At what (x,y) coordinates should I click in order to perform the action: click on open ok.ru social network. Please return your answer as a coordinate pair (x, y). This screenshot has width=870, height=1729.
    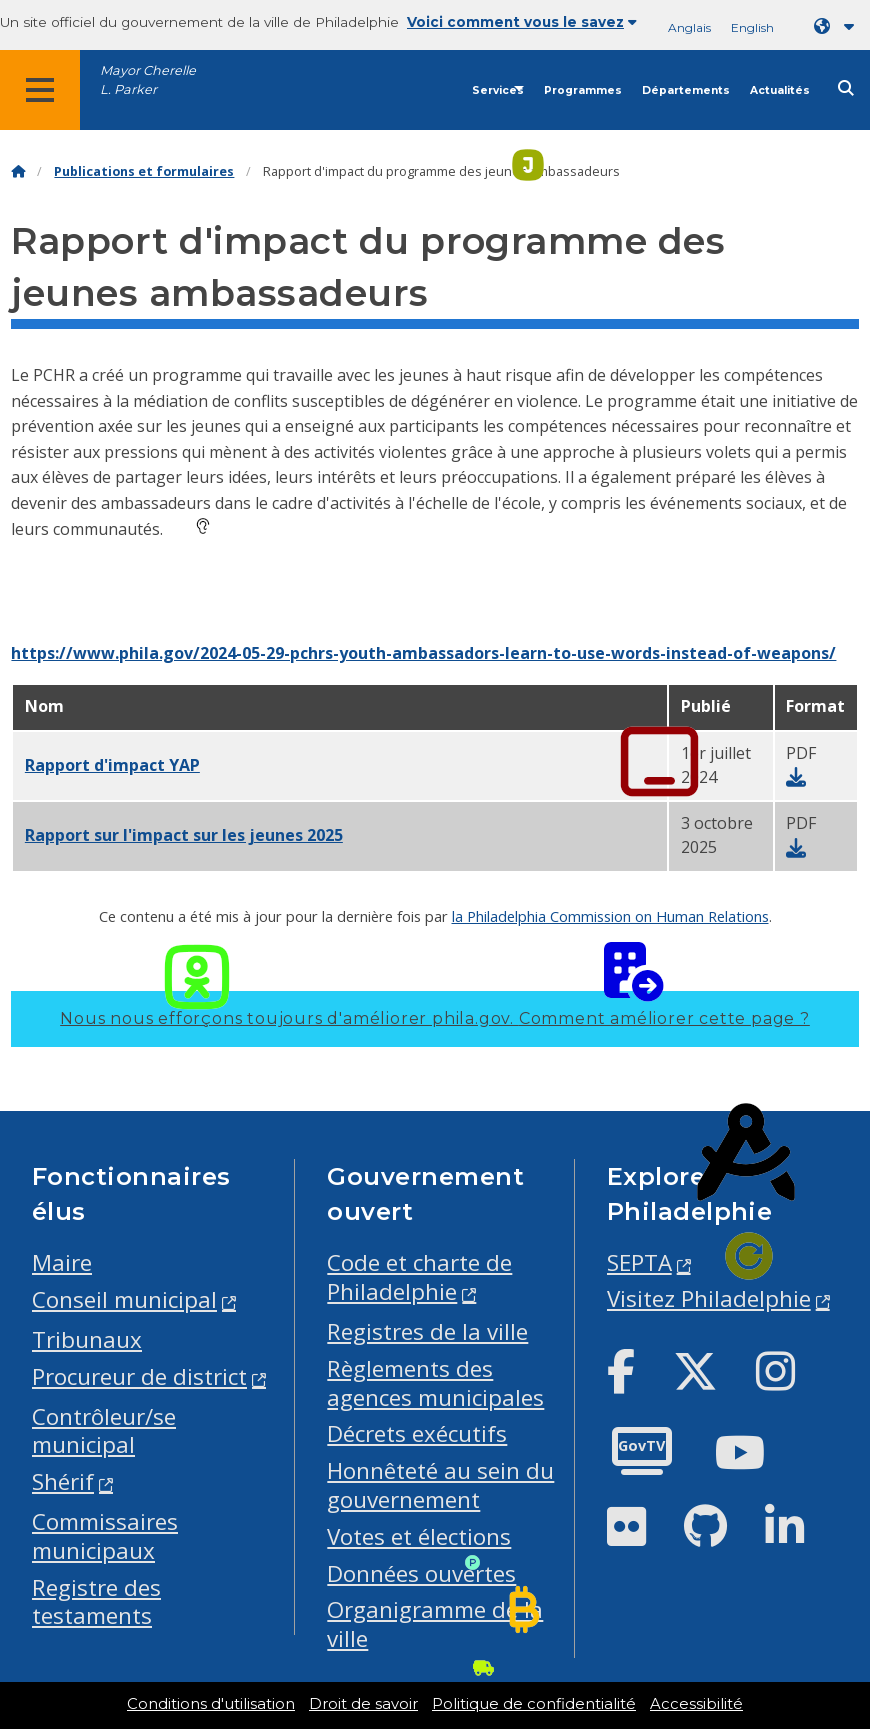
    Looking at the image, I should click on (197, 977).